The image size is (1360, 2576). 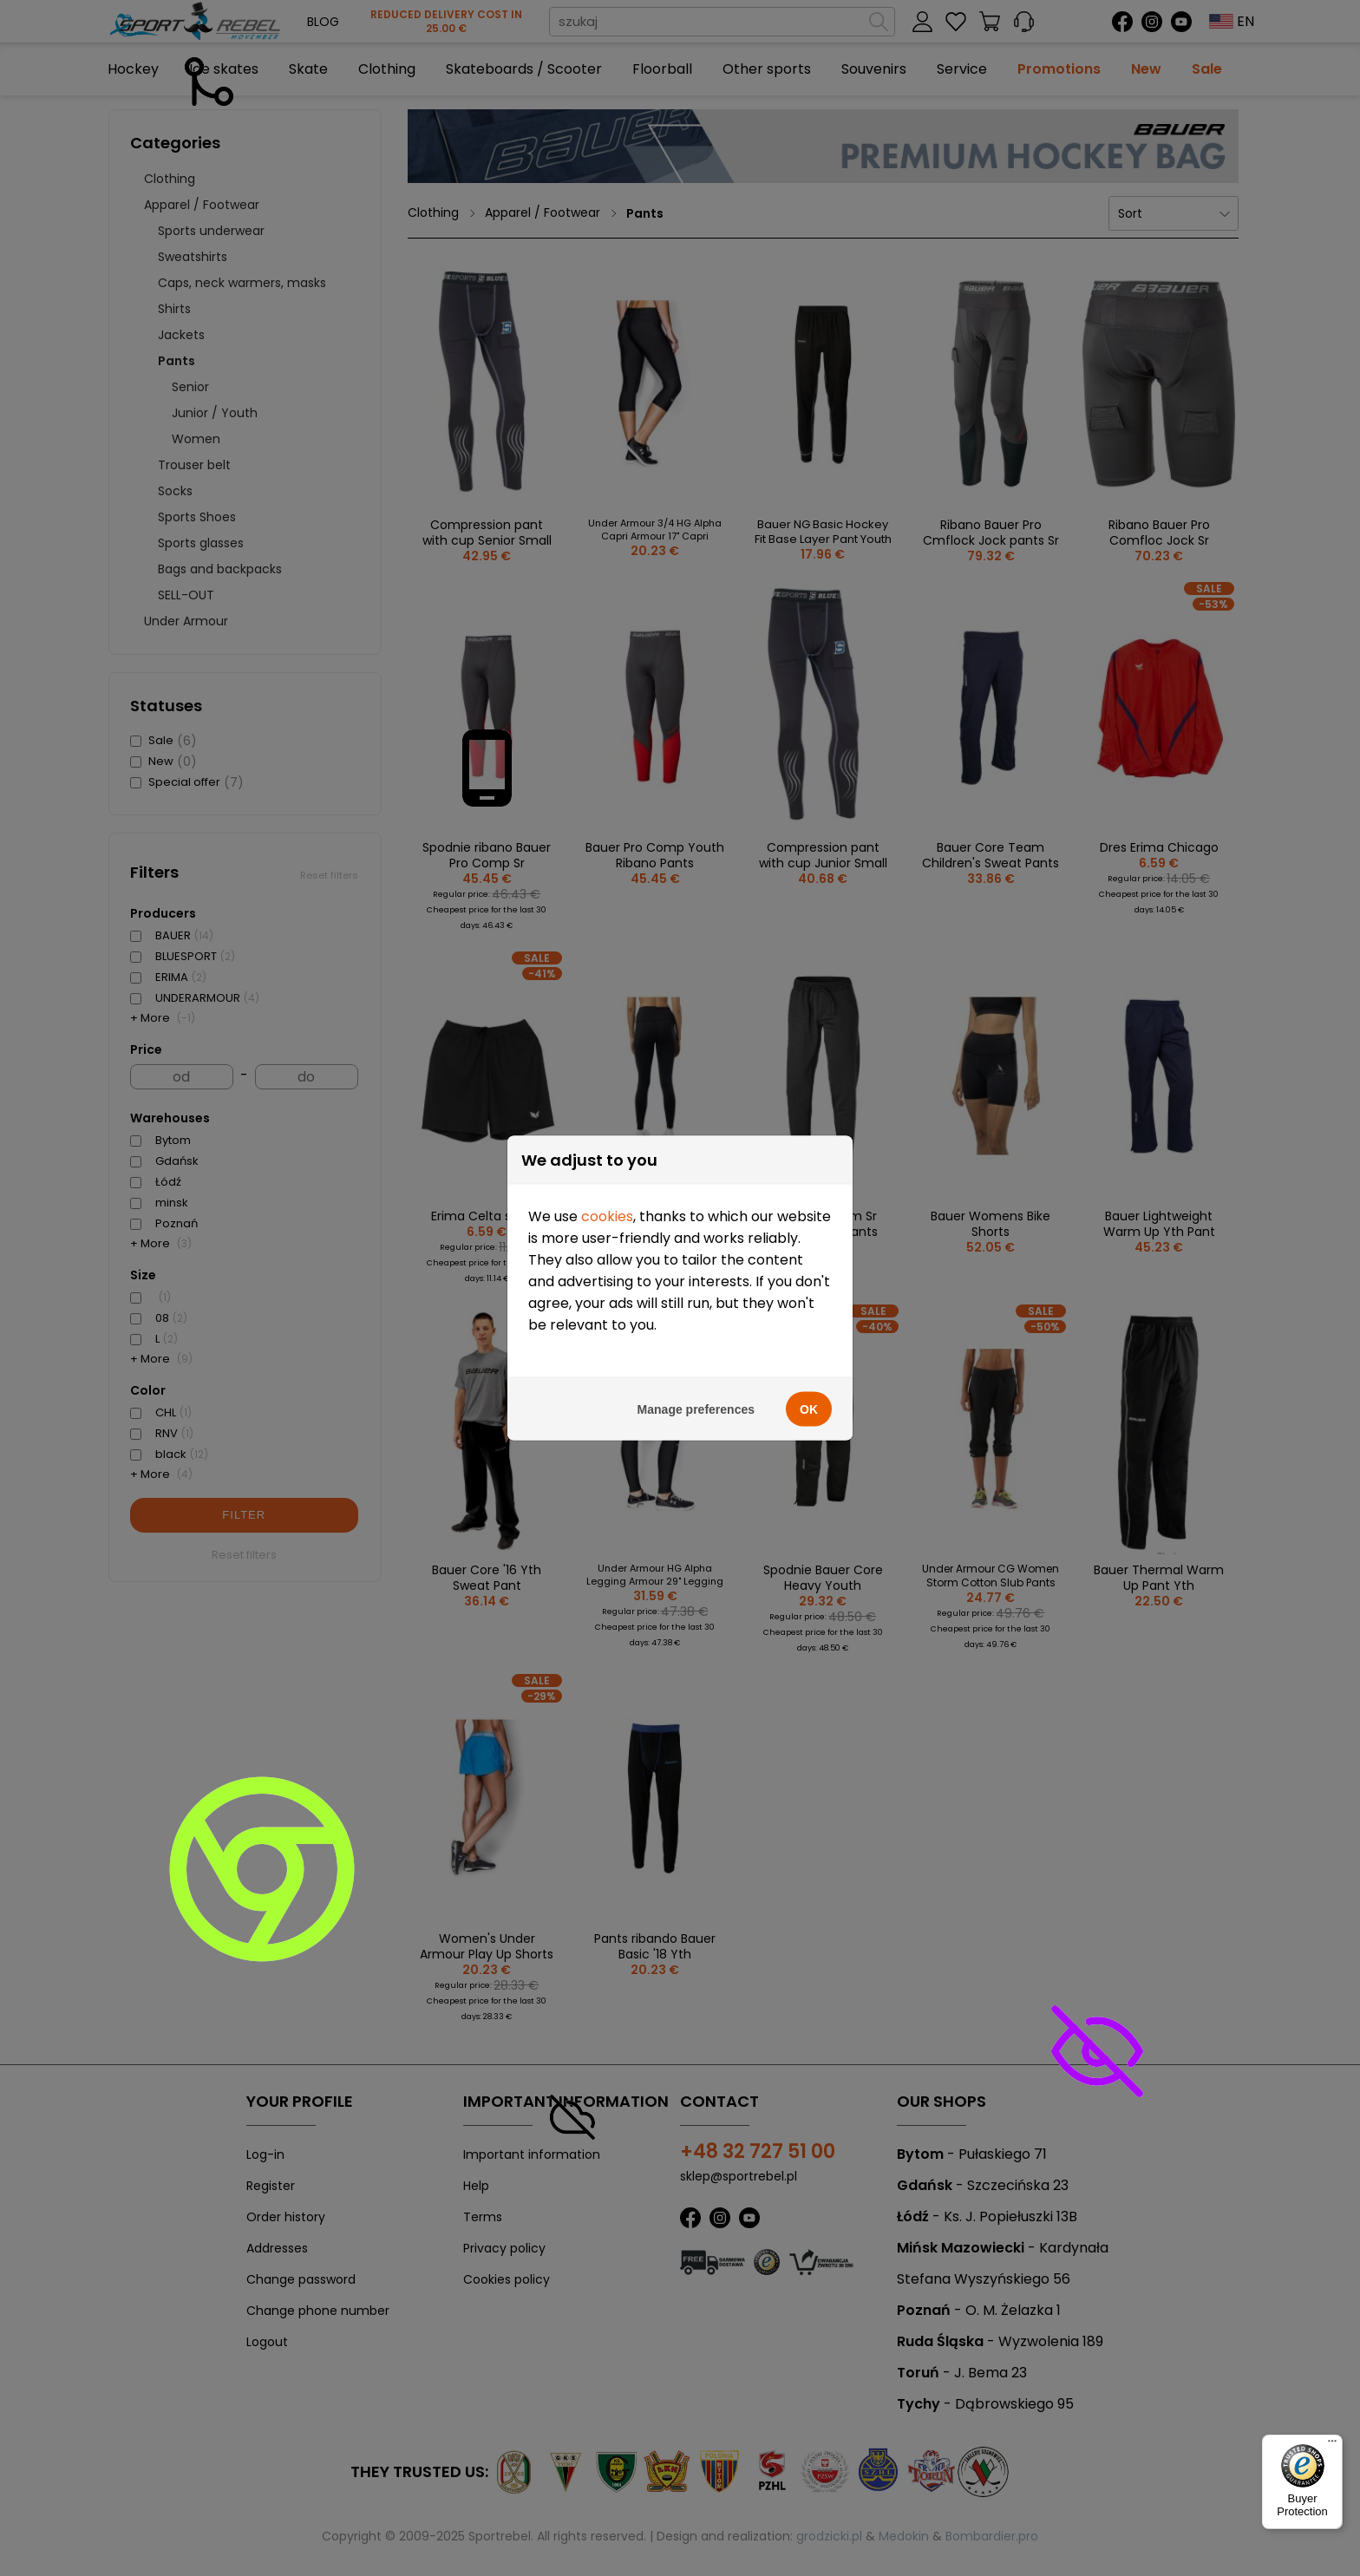 I want to click on merge branches in version control, so click(x=209, y=82).